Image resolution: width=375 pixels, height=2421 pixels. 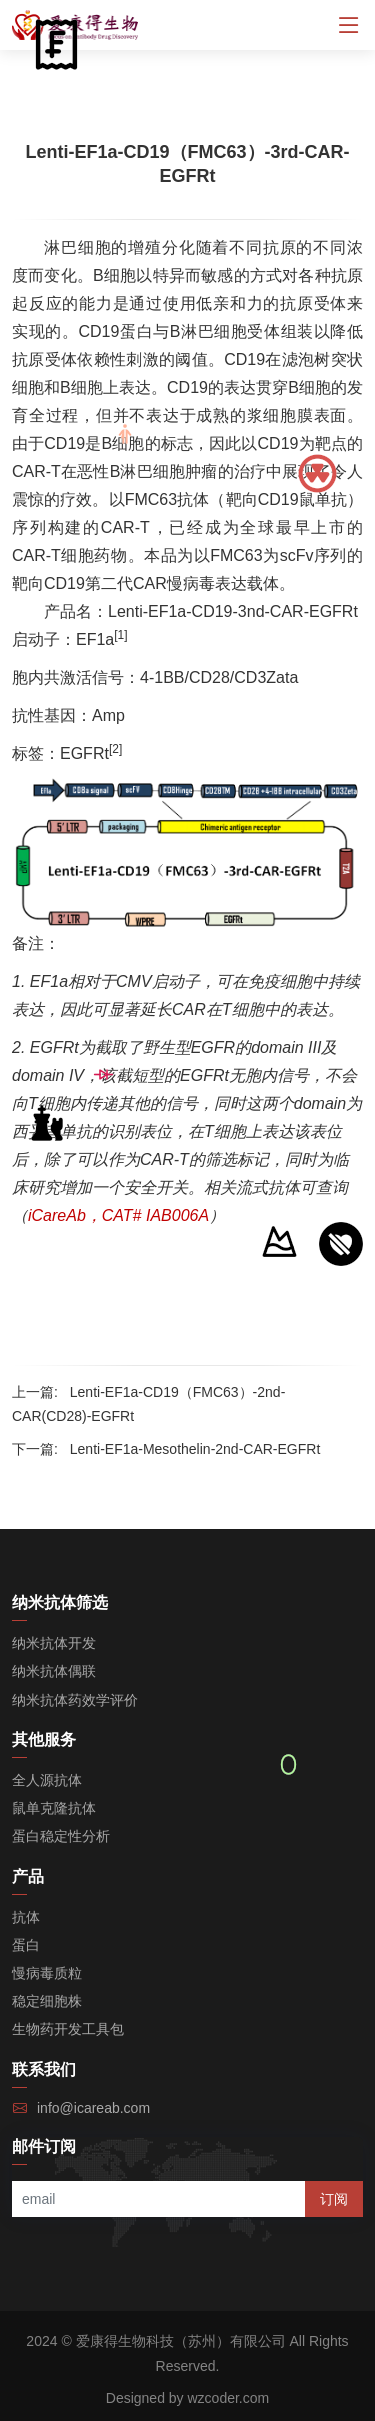 What do you see at coordinates (56, 44) in the screenshot?
I see `view receipt or transaction in swiss francs` at bounding box center [56, 44].